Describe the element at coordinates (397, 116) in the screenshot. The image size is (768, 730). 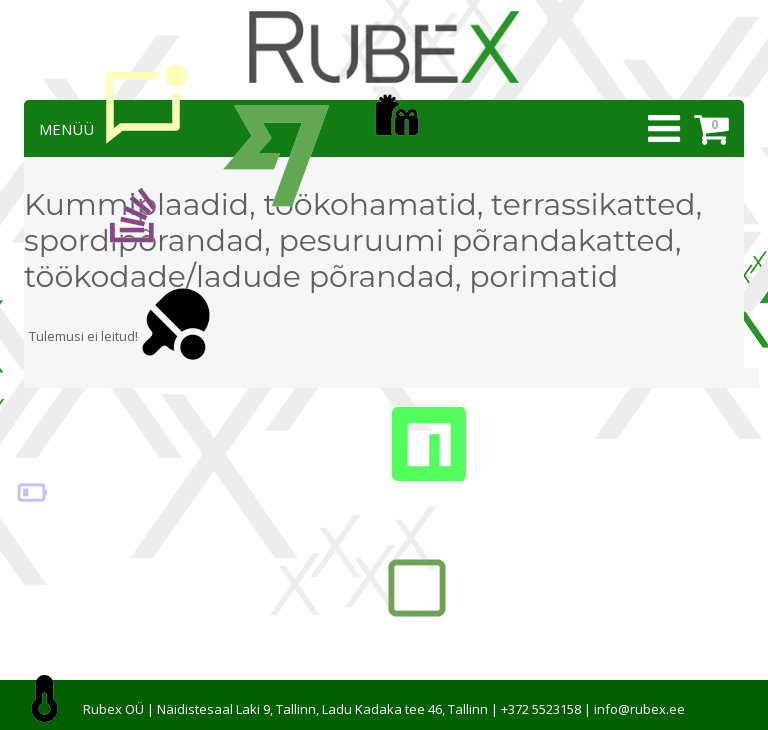
I see `view gifts or rewards` at that location.